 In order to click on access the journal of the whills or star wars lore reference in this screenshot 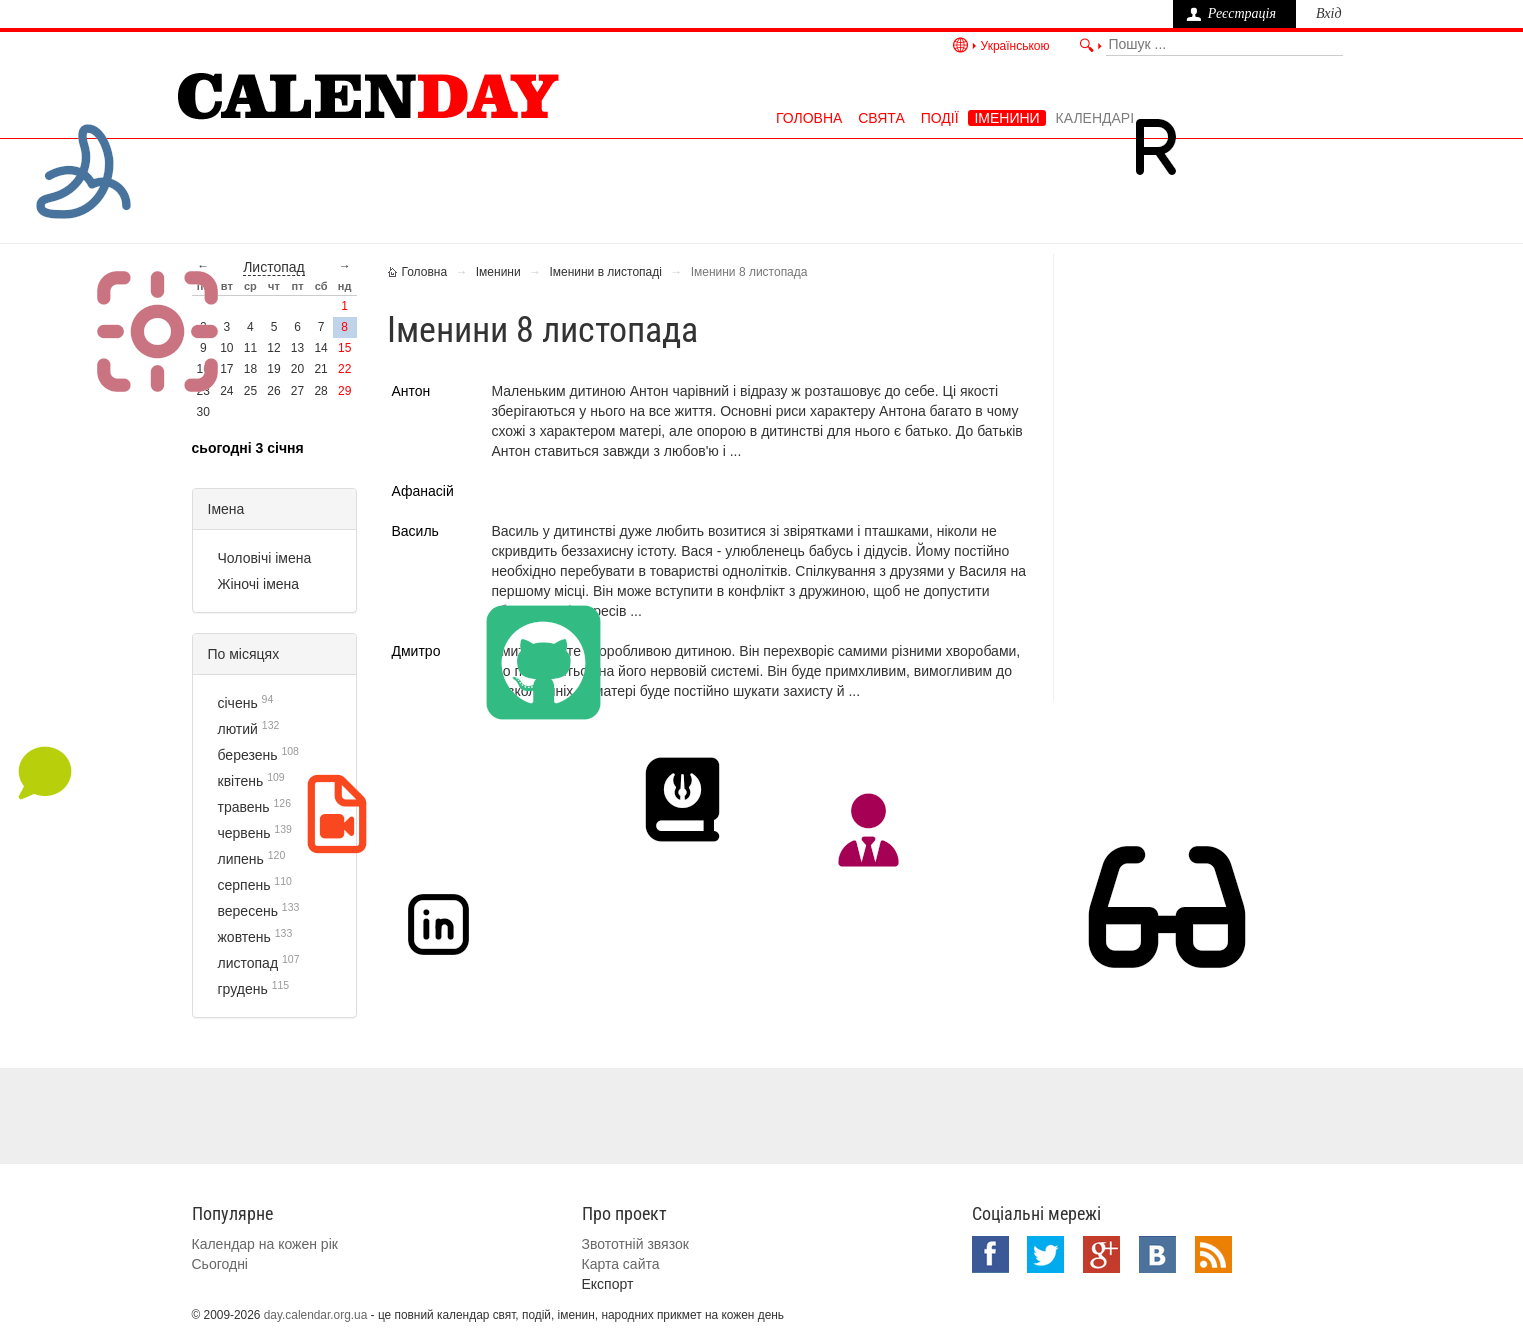, I will do `click(682, 799)`.